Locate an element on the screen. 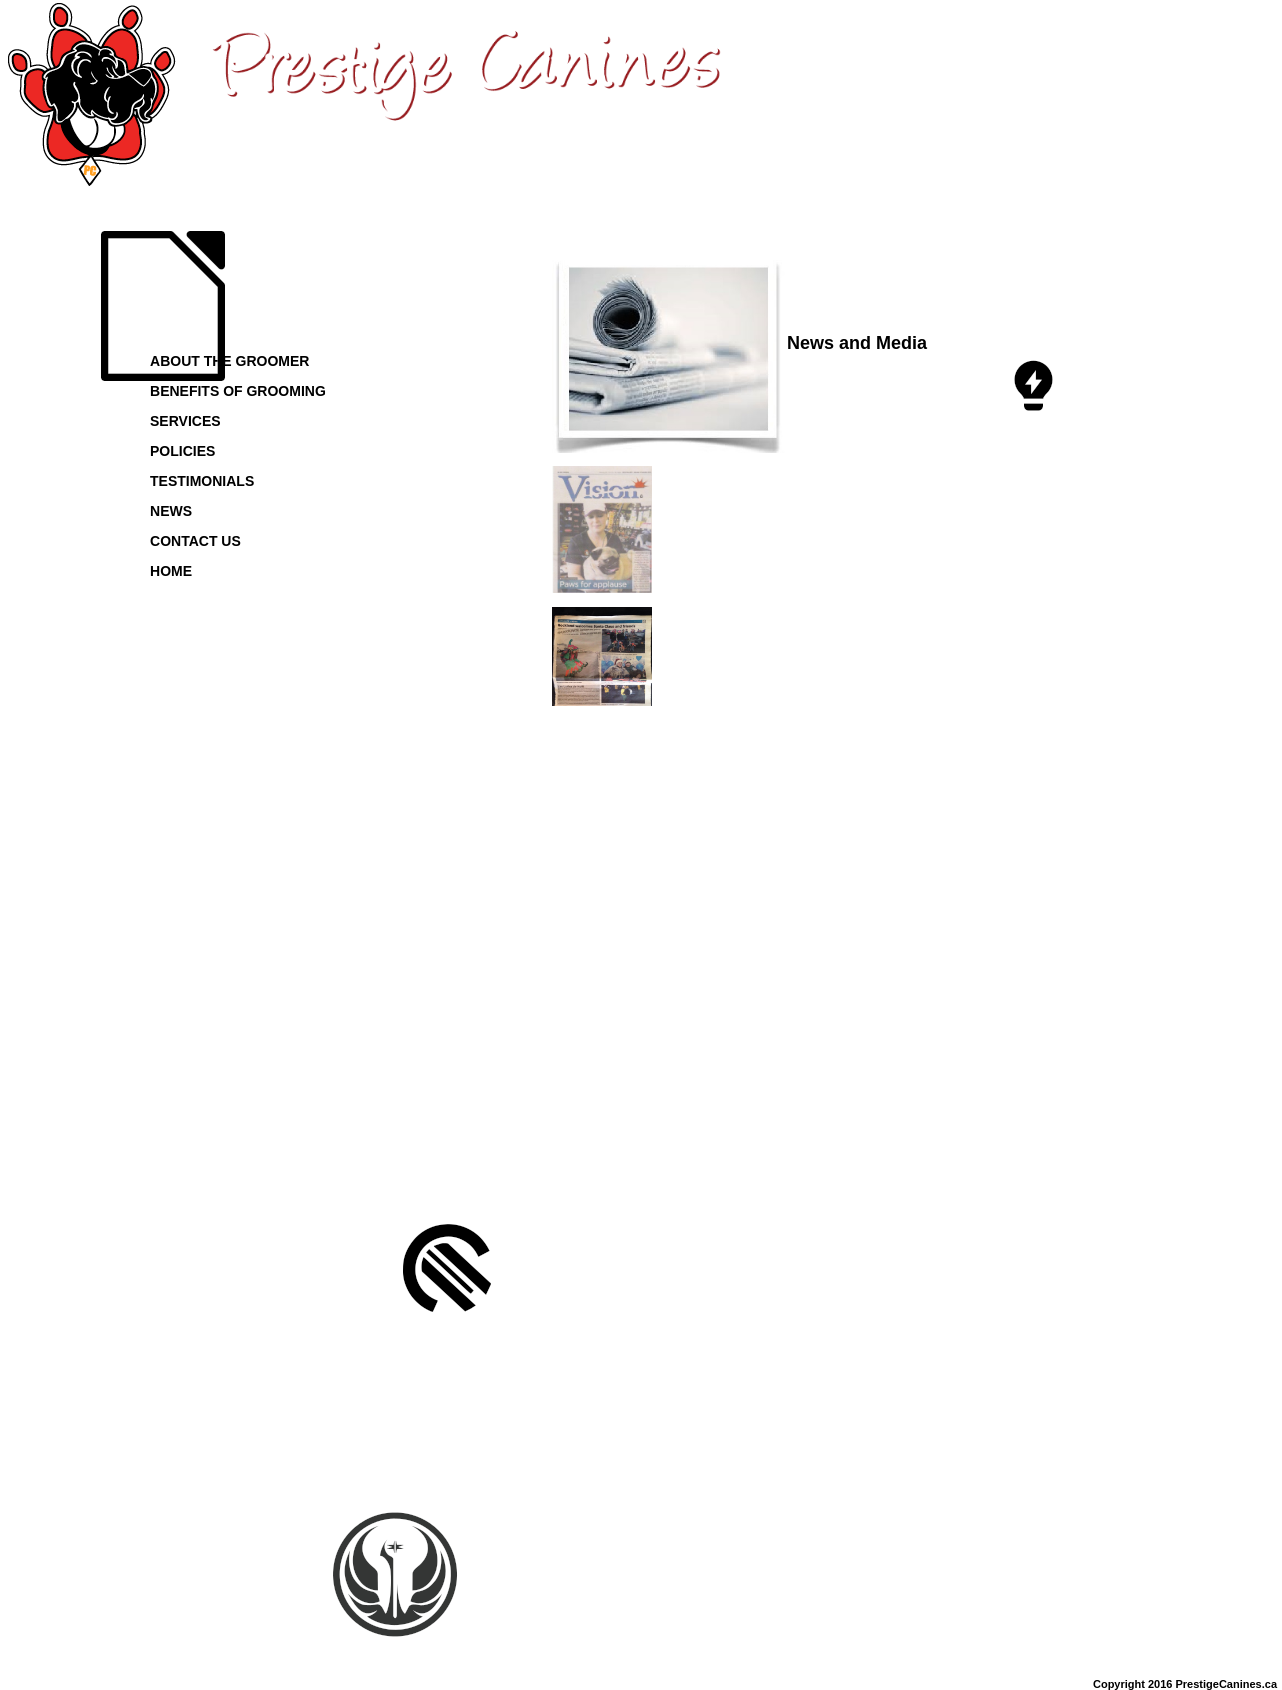 Image resolution: width=1282 pixels, height=1690 pixels. the old republic game or franchise logo is located at coordinates (395, 1574).